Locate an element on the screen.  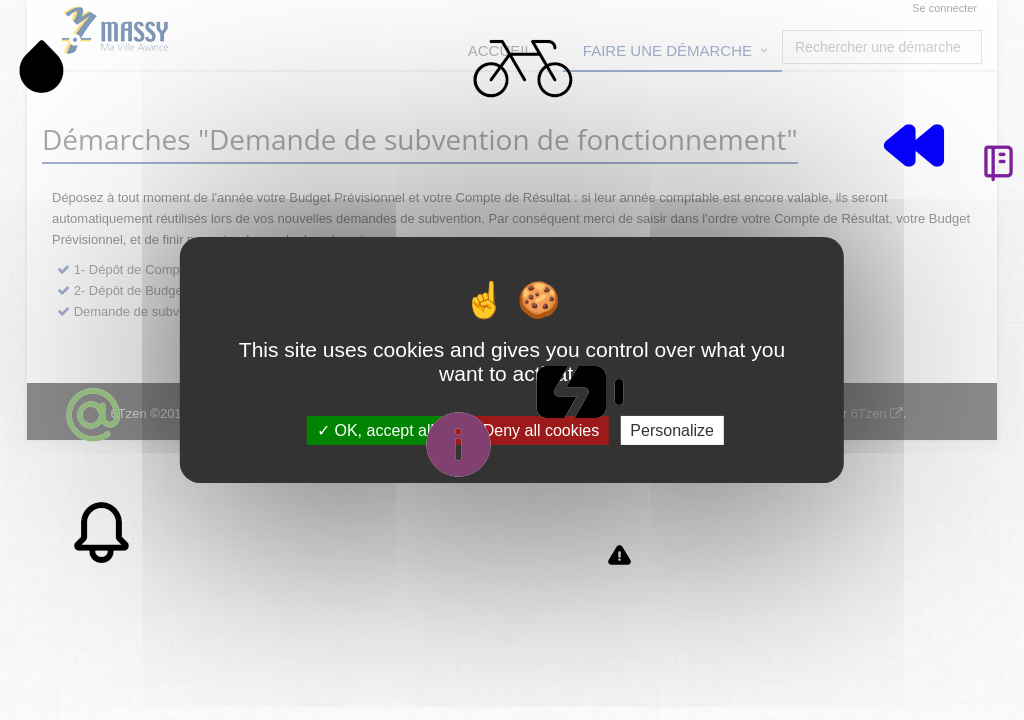
rewind or skip backward in media playback is located at coordinates (917, 145).